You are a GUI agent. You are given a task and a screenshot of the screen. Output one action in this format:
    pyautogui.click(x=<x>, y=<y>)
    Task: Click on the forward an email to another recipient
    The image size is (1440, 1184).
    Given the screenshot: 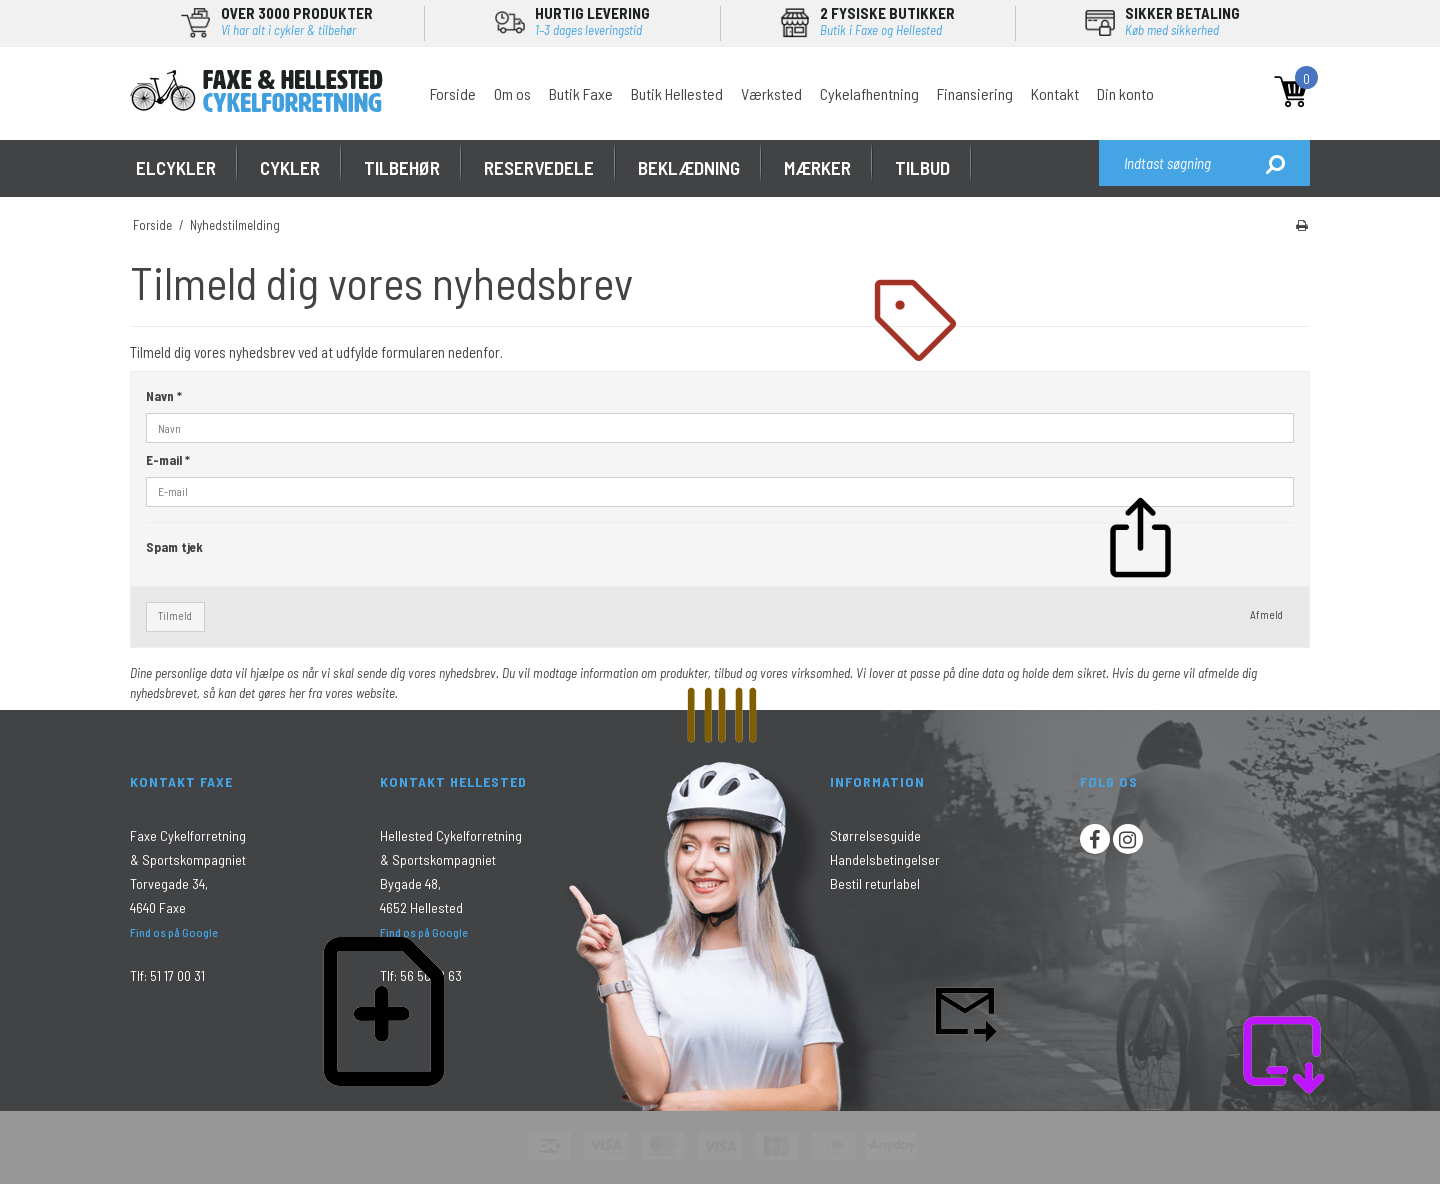 What is the action you would take?
    pyautogui.click(x=965, y=1011)
    